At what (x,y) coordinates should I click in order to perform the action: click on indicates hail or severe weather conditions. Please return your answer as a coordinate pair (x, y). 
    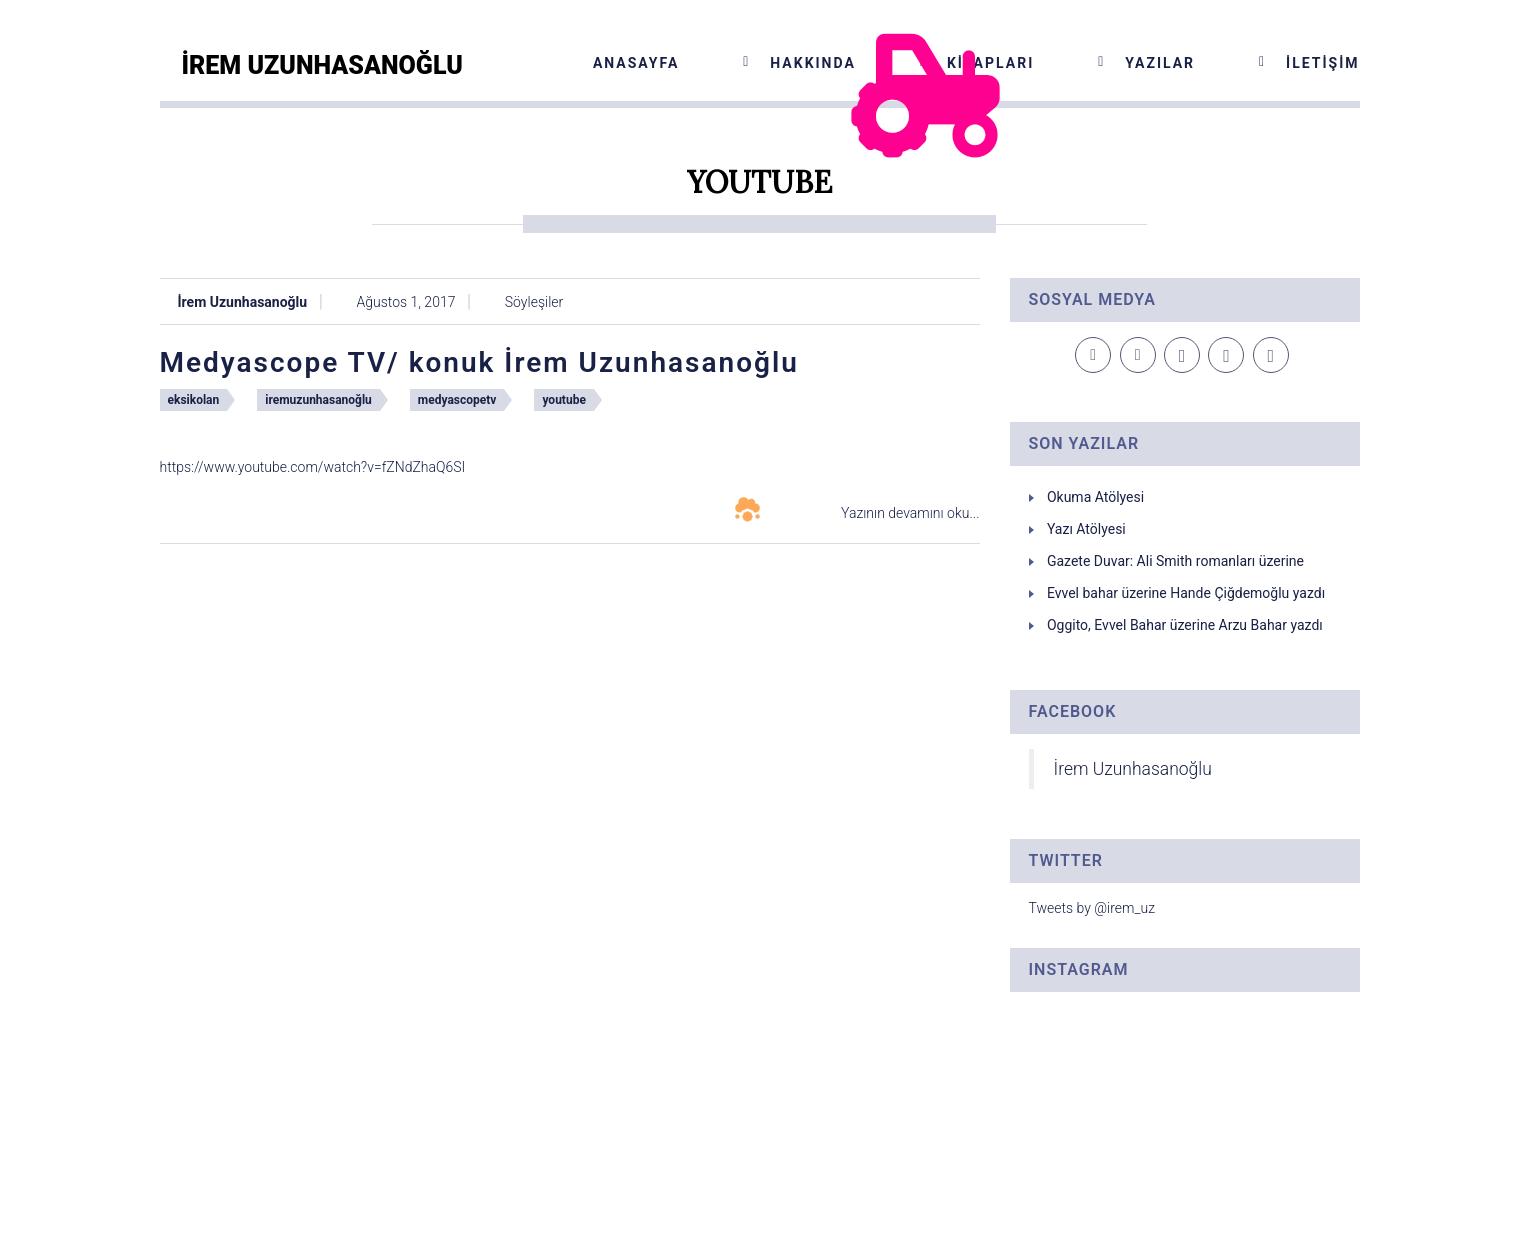
    Looking at the image, I should click on (747, 509).